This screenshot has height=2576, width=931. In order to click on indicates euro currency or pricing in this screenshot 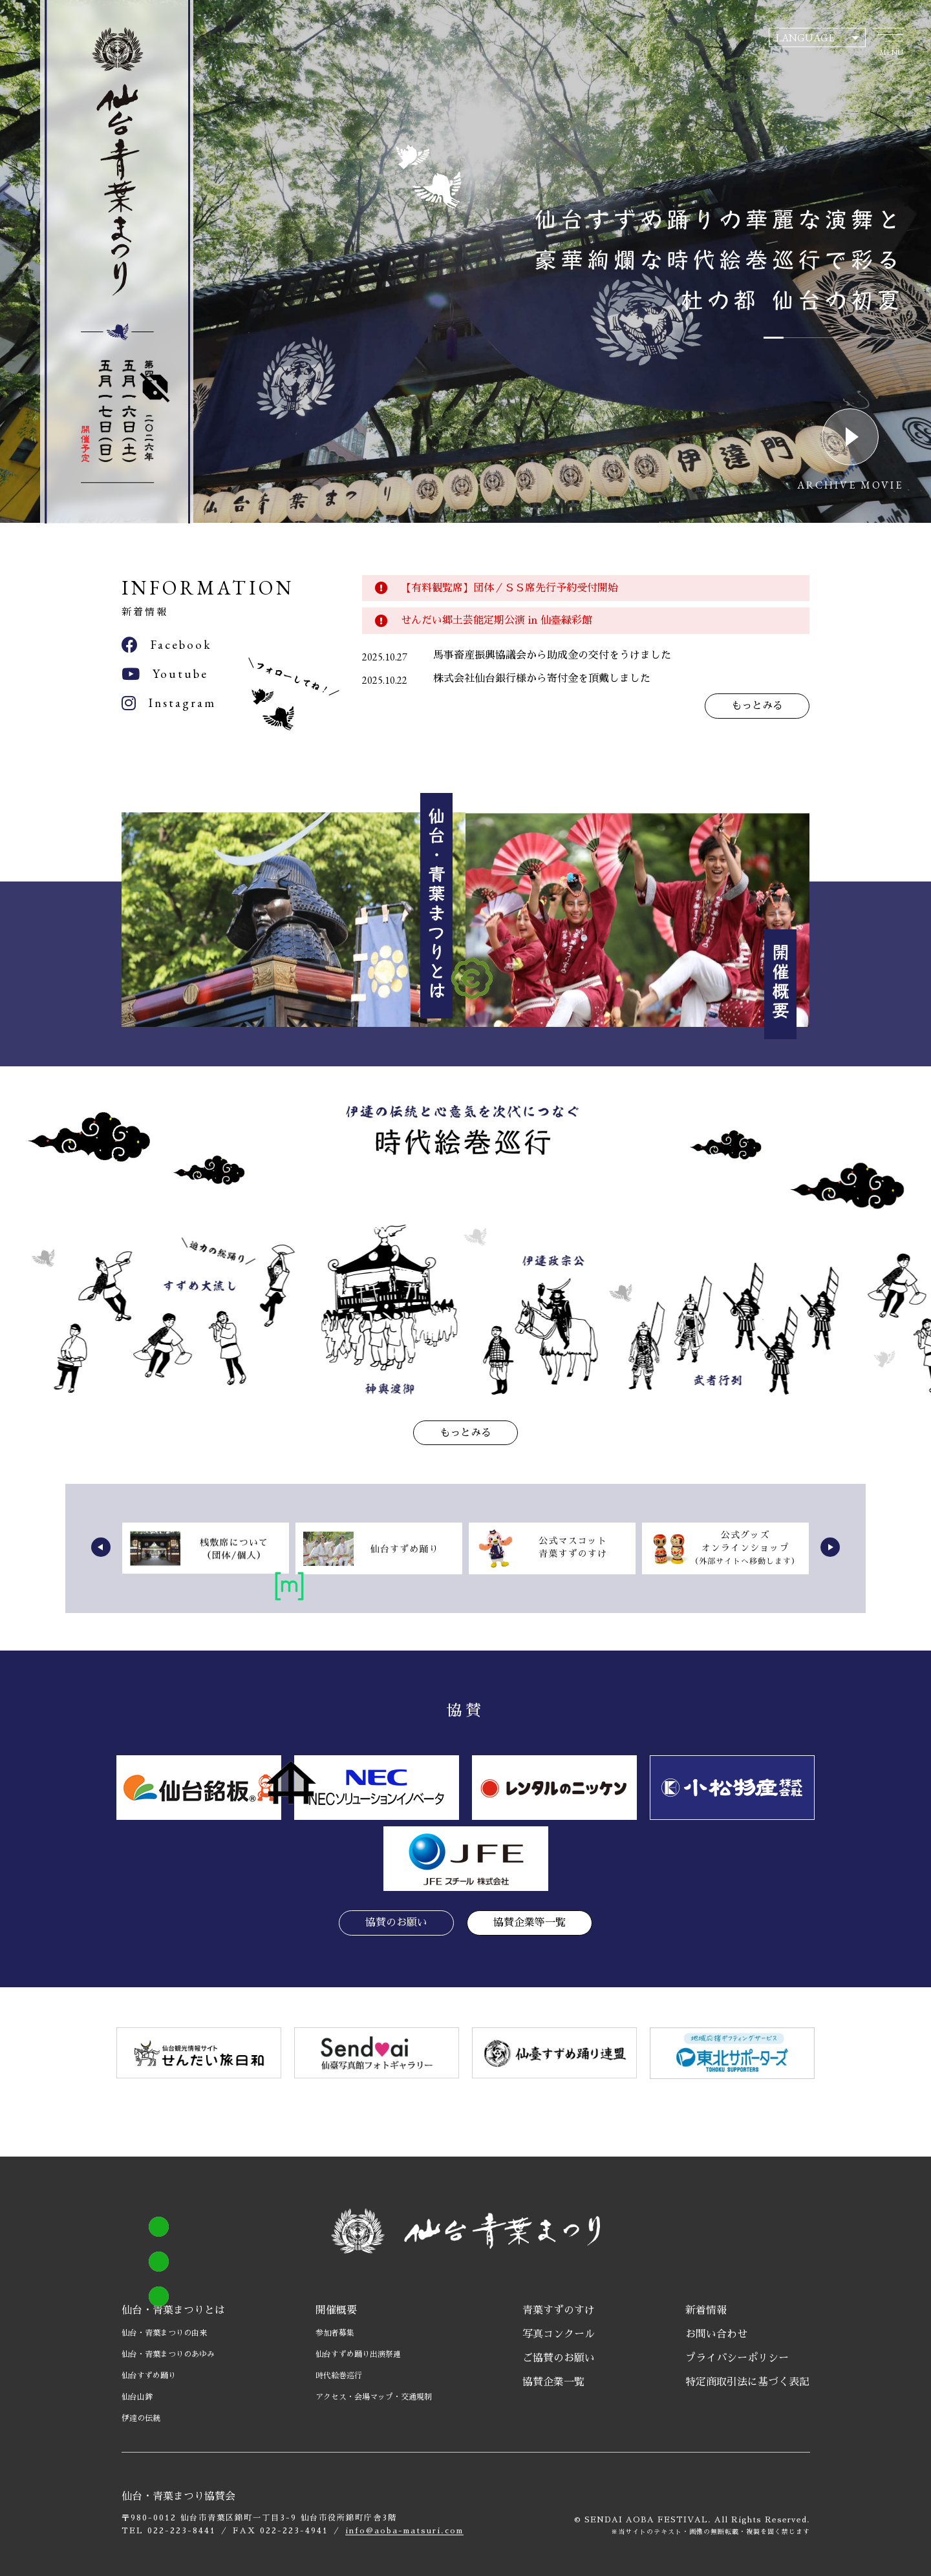, I will do `click(472, 978)`.